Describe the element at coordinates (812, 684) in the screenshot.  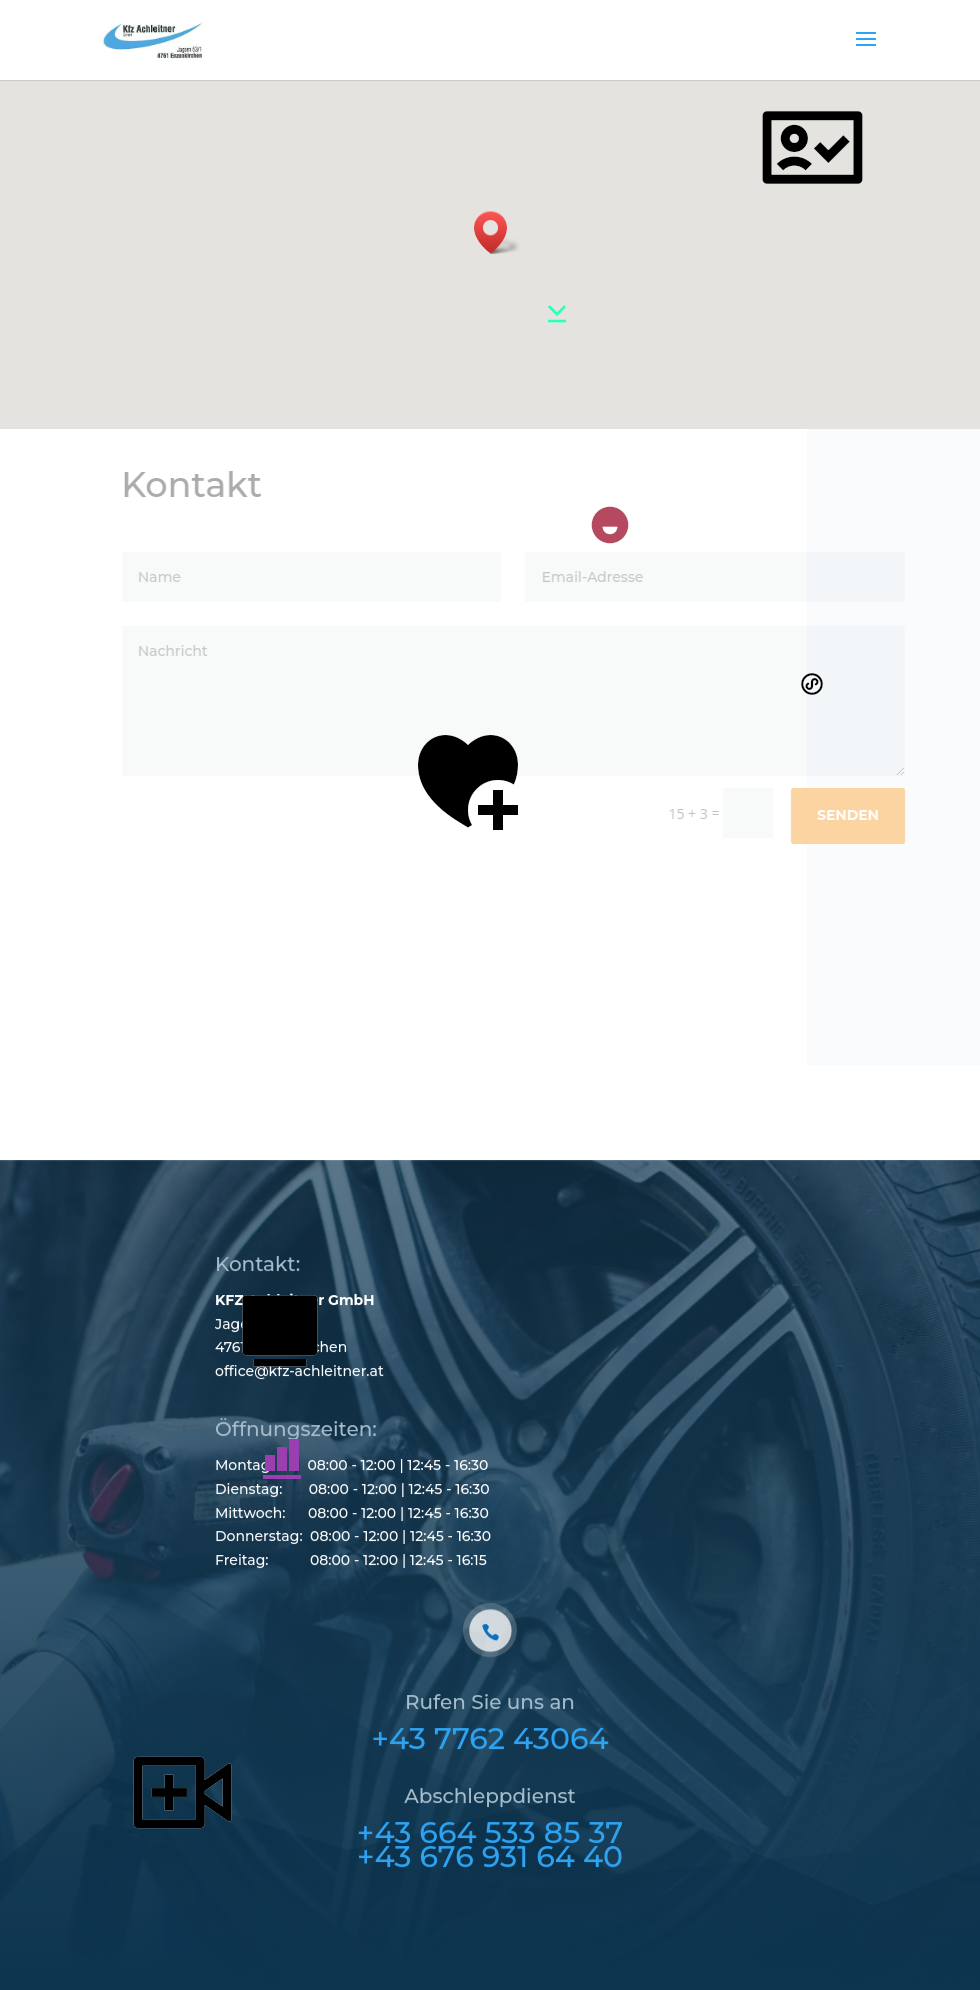
I see `open a mini program or lightweight app` at that location.